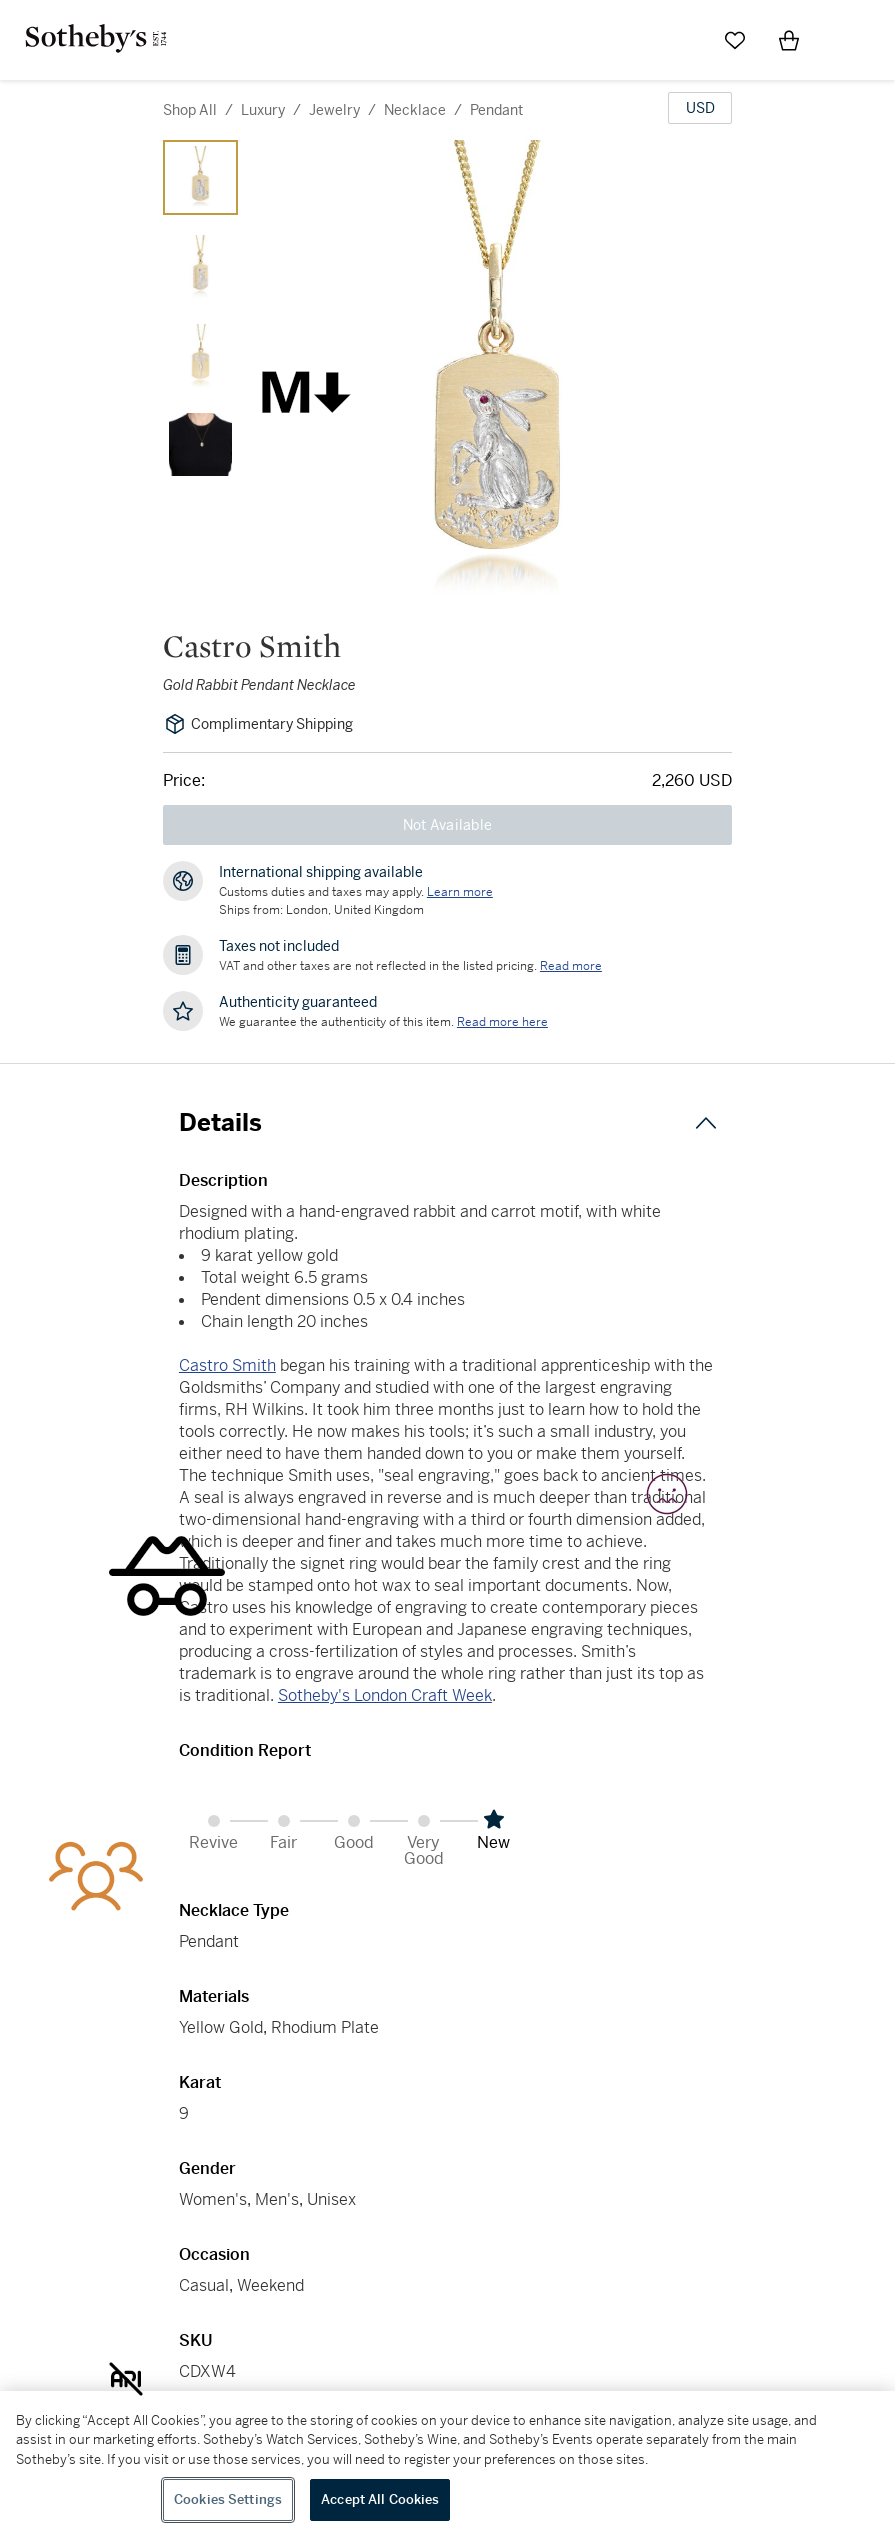 The image size is (895, 2537). What do you see at coordinates (306, 390) in the screenshot?
I see `format text using markdown` at bounding box center [306, 390].